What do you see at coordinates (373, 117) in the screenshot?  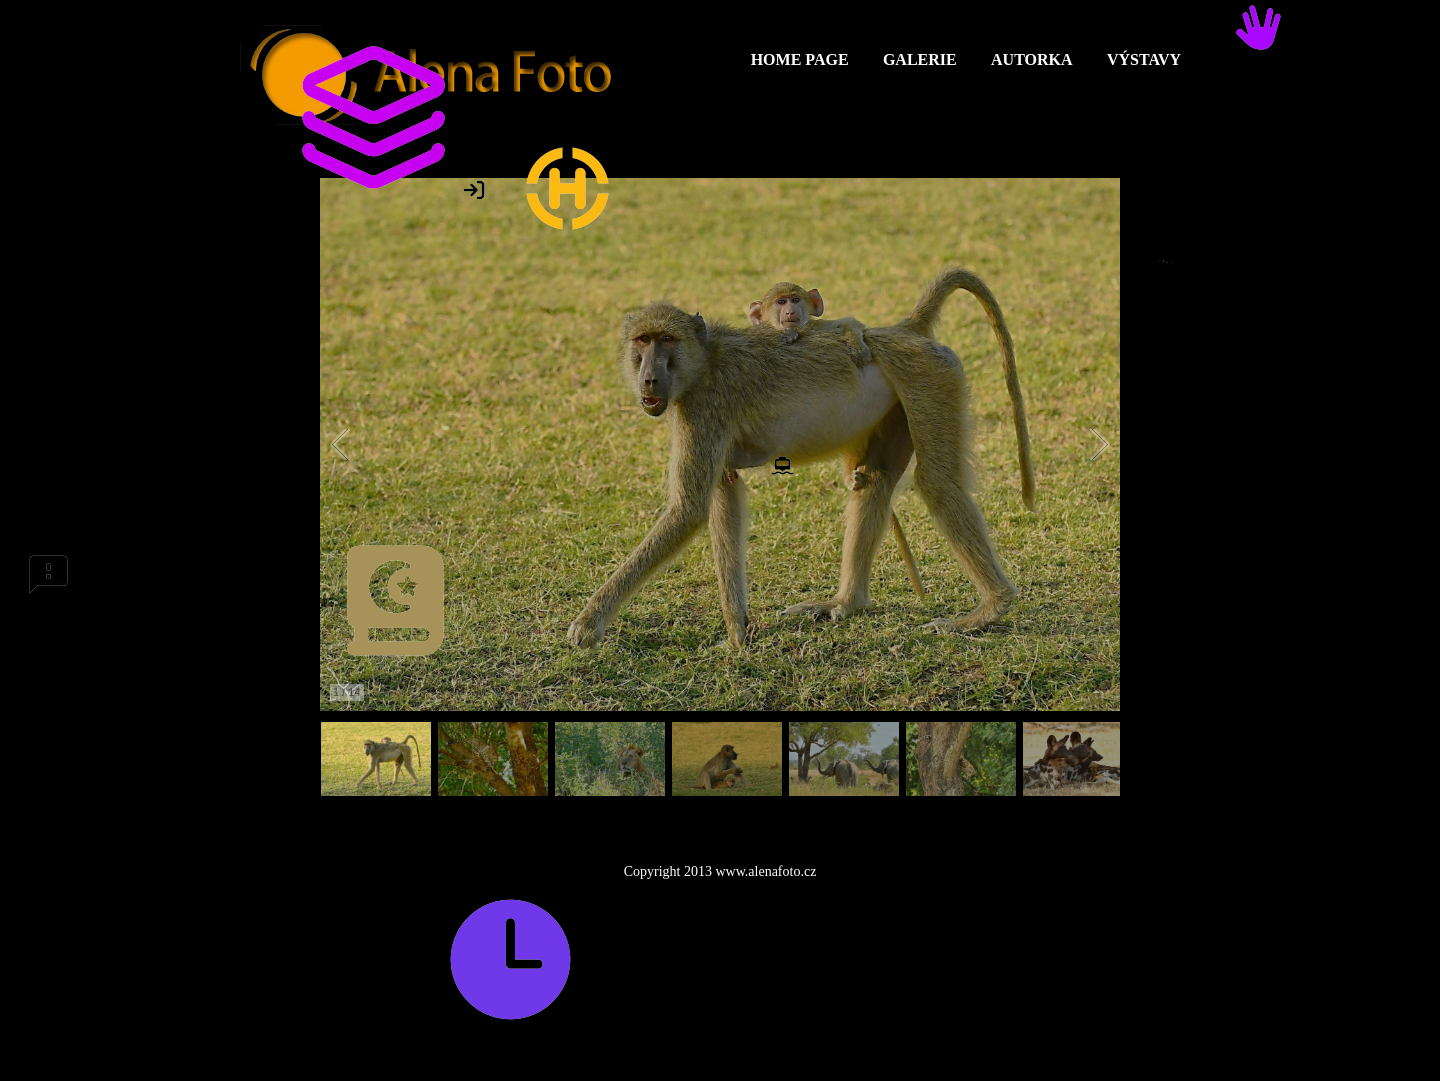 I see `toggle layer visibility in an editor` at bounding box center [373, 117].